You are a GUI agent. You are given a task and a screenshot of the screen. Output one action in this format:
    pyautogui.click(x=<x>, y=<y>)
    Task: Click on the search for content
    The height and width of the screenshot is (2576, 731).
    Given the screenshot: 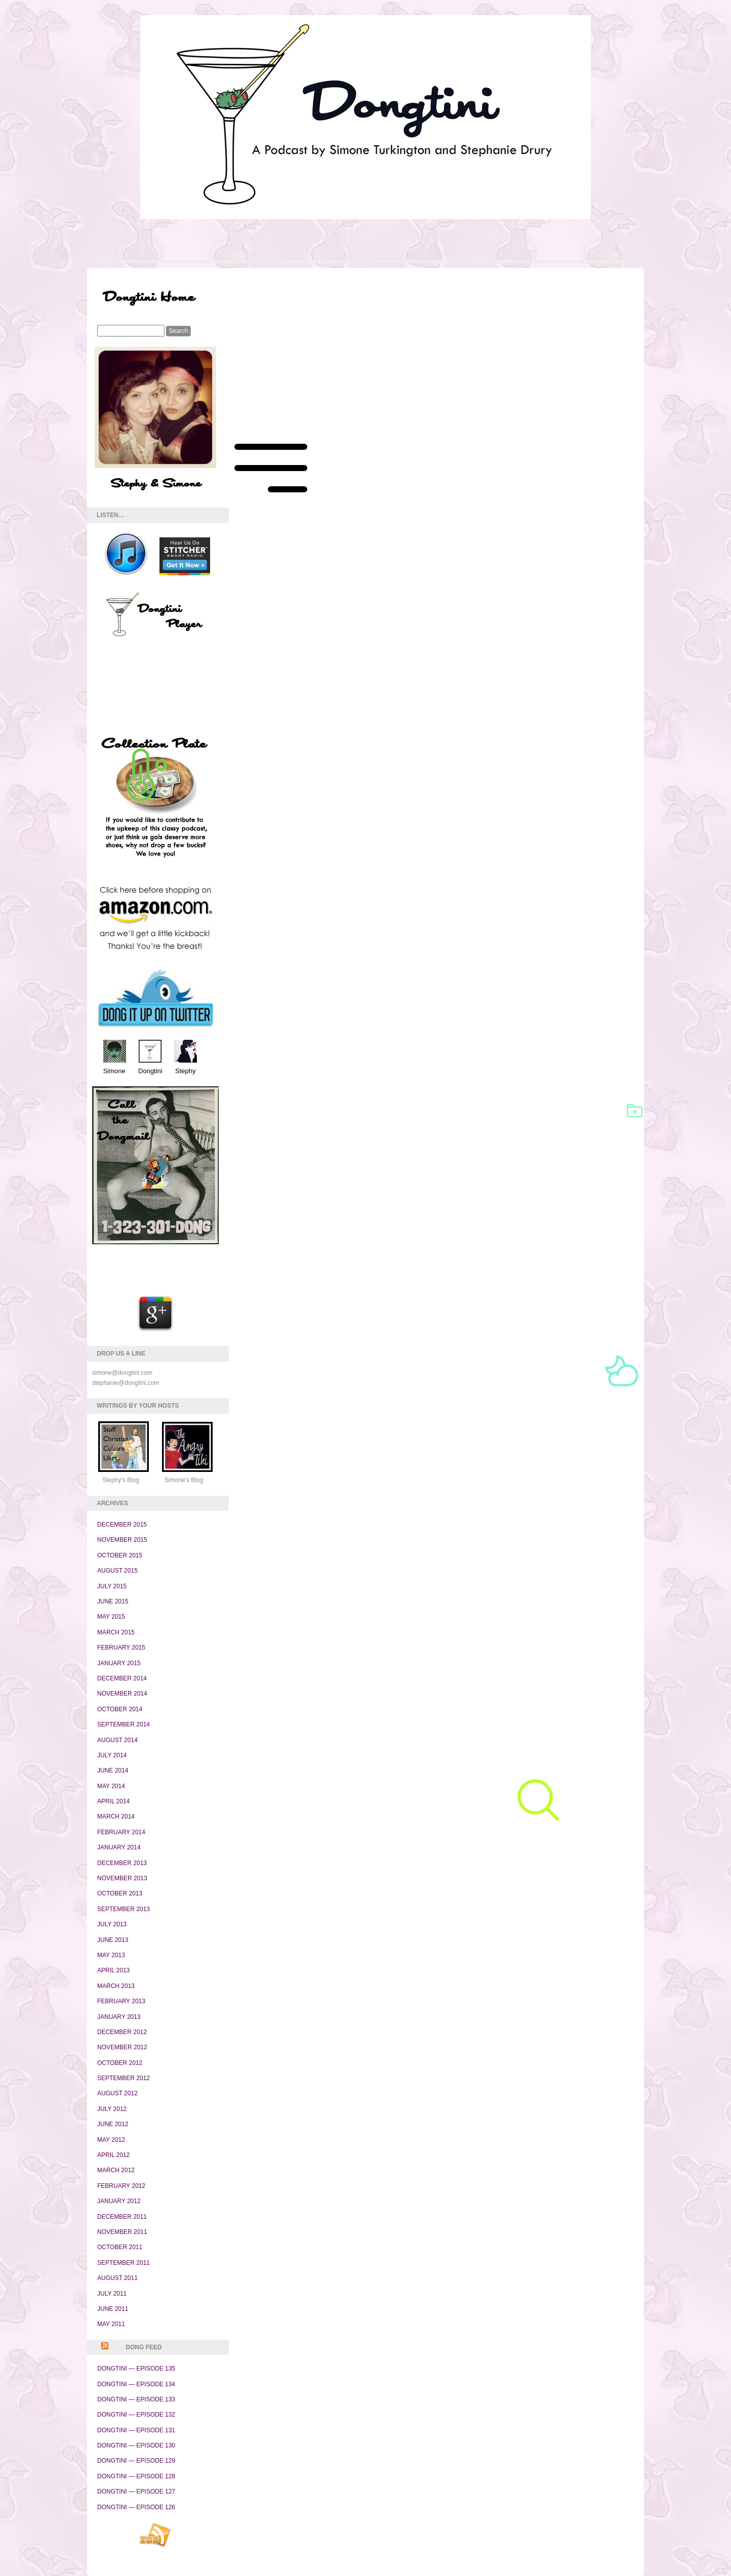 What is the action you would take?
    pyautogui.click(x=538, y=1800)
    